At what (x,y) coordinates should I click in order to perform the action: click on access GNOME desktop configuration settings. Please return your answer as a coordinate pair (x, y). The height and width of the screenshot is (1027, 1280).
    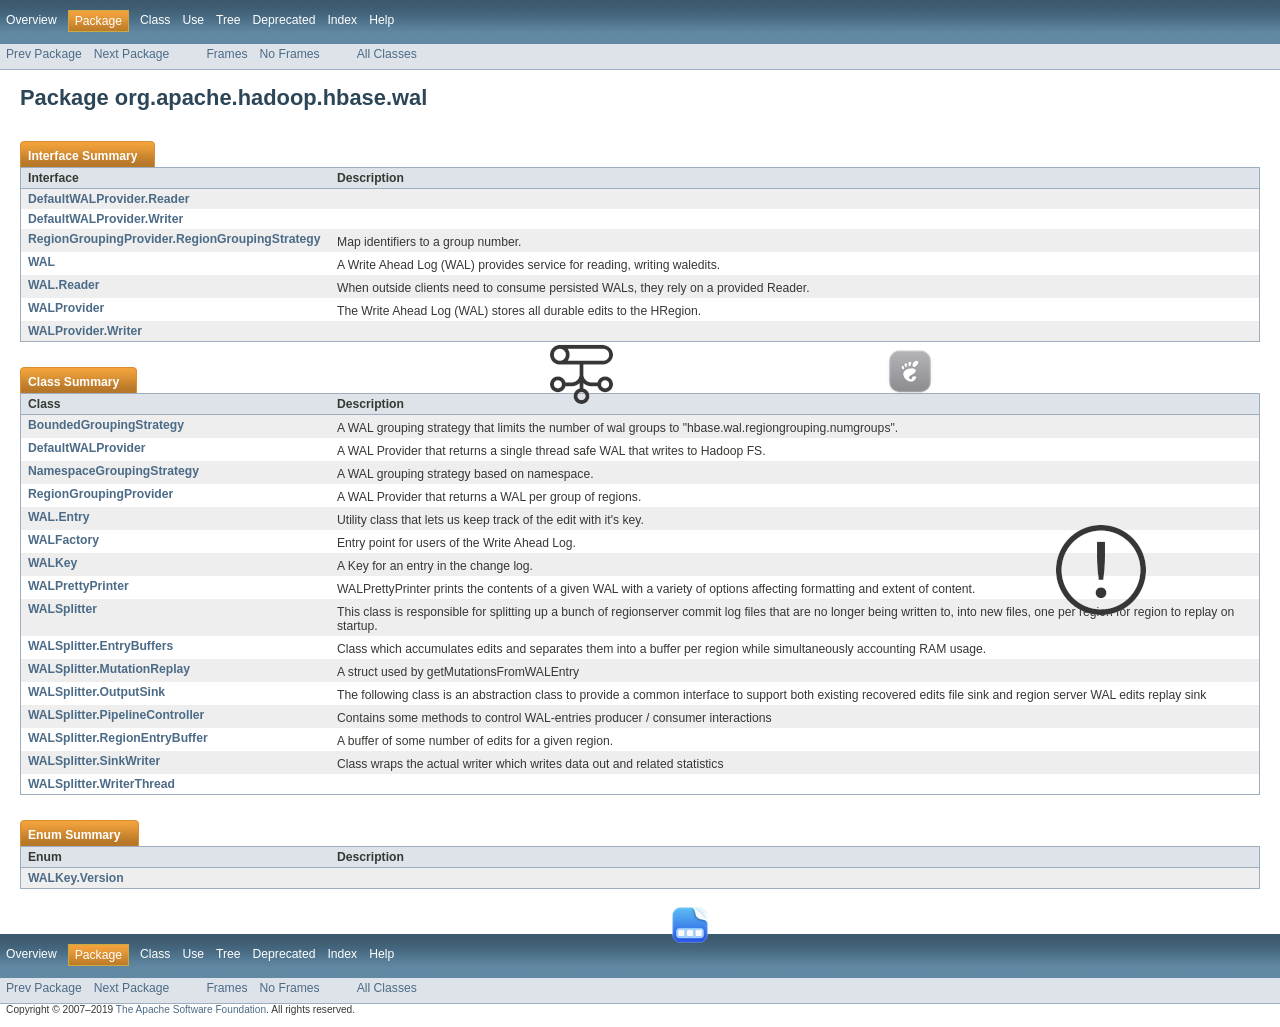
    Looking at the image, I should click on (910, 372).